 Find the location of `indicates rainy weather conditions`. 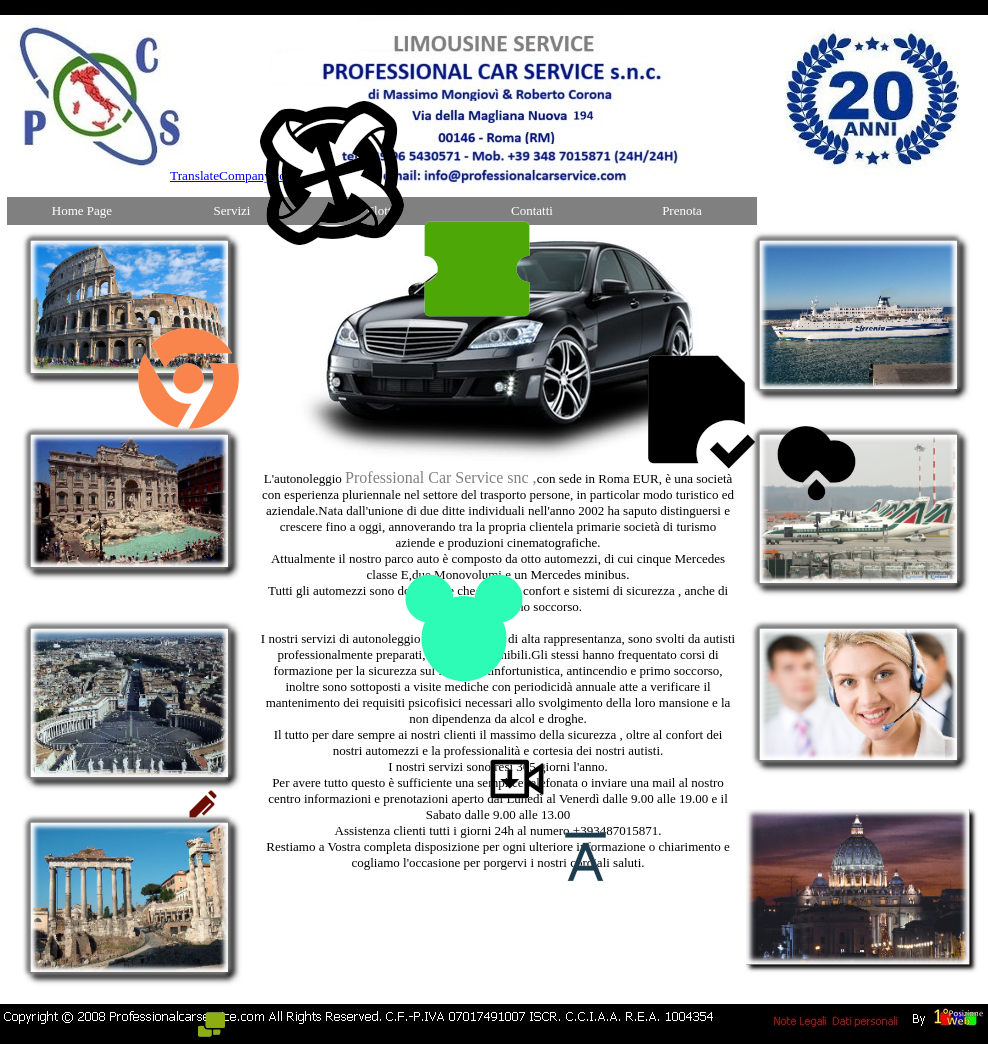

indicates rainy weather conditions is located at coordinates (816, 461).